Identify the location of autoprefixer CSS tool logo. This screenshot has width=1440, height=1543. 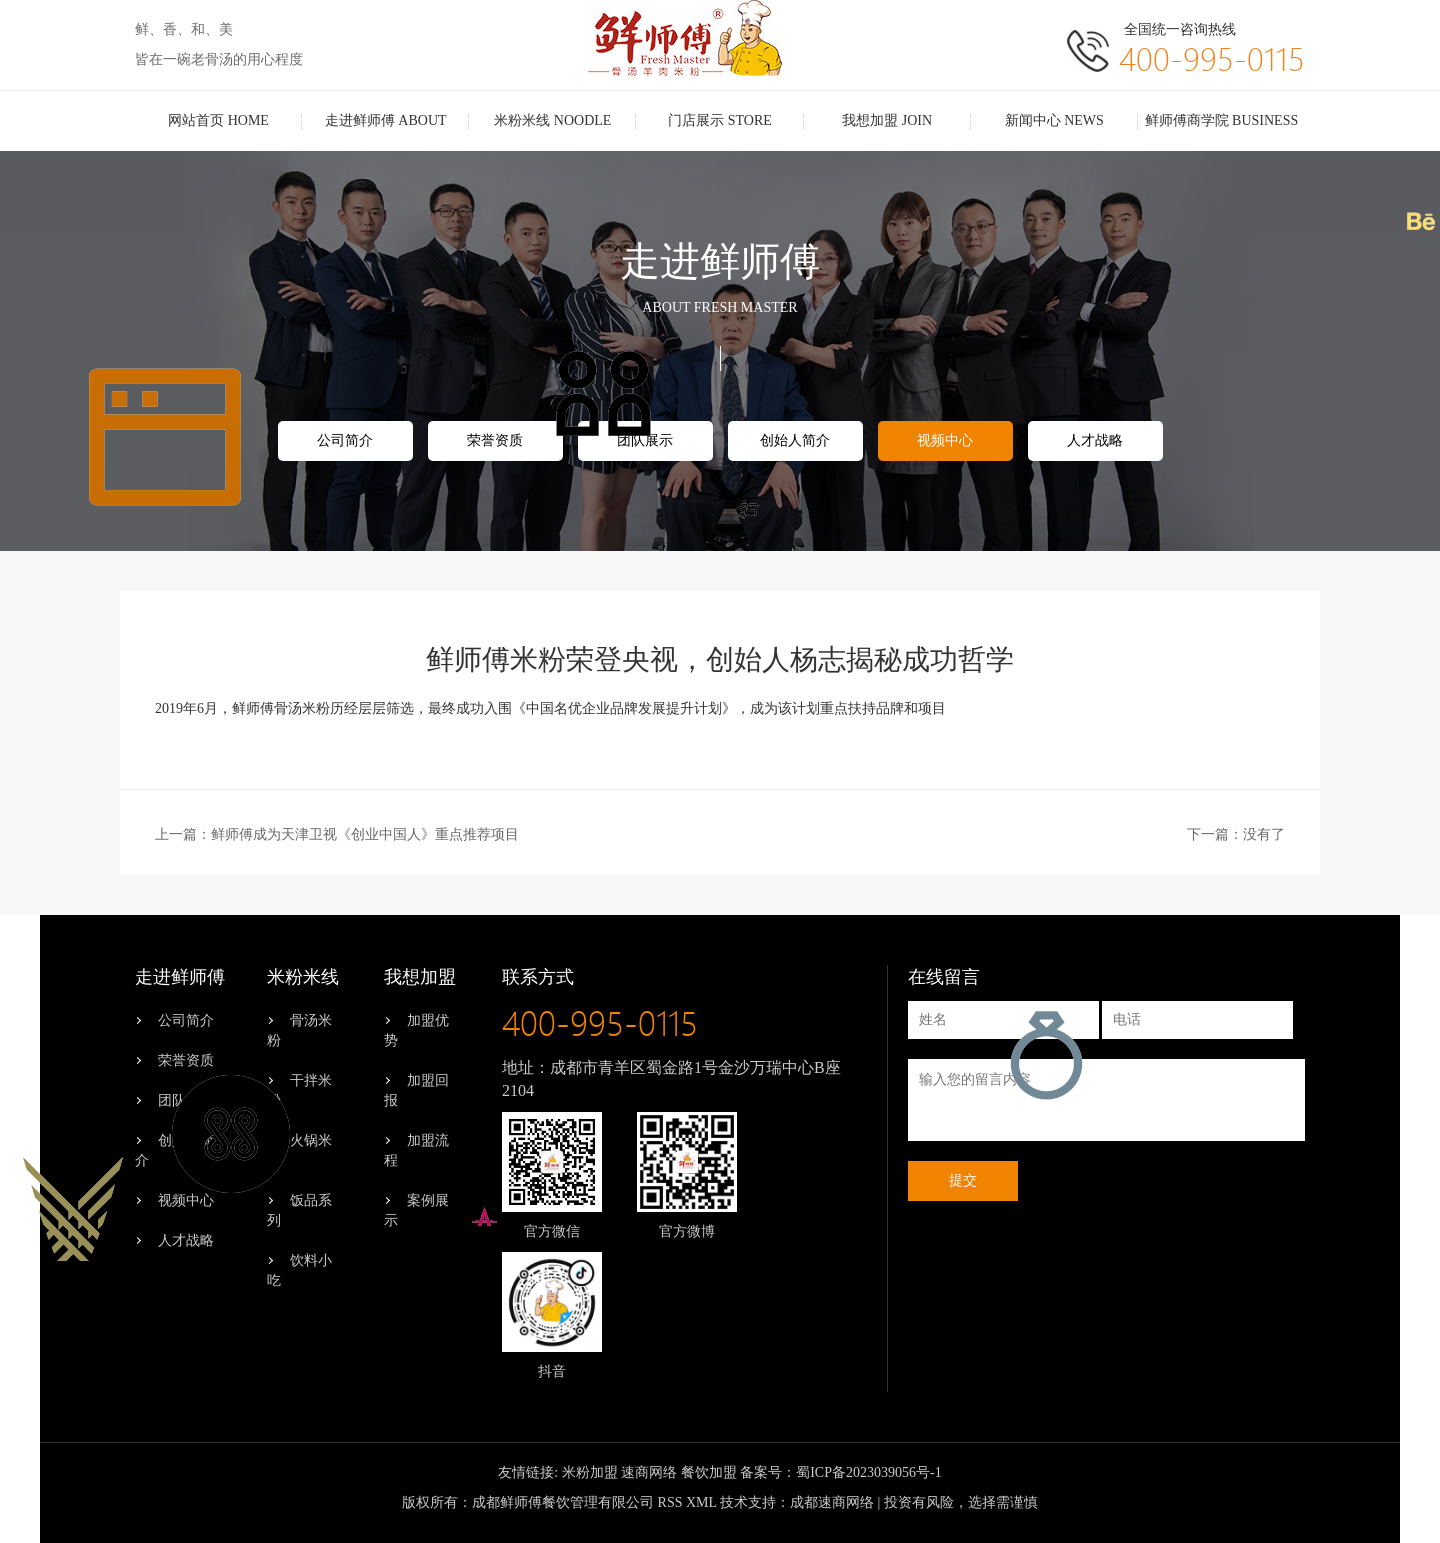
(484, 1216).